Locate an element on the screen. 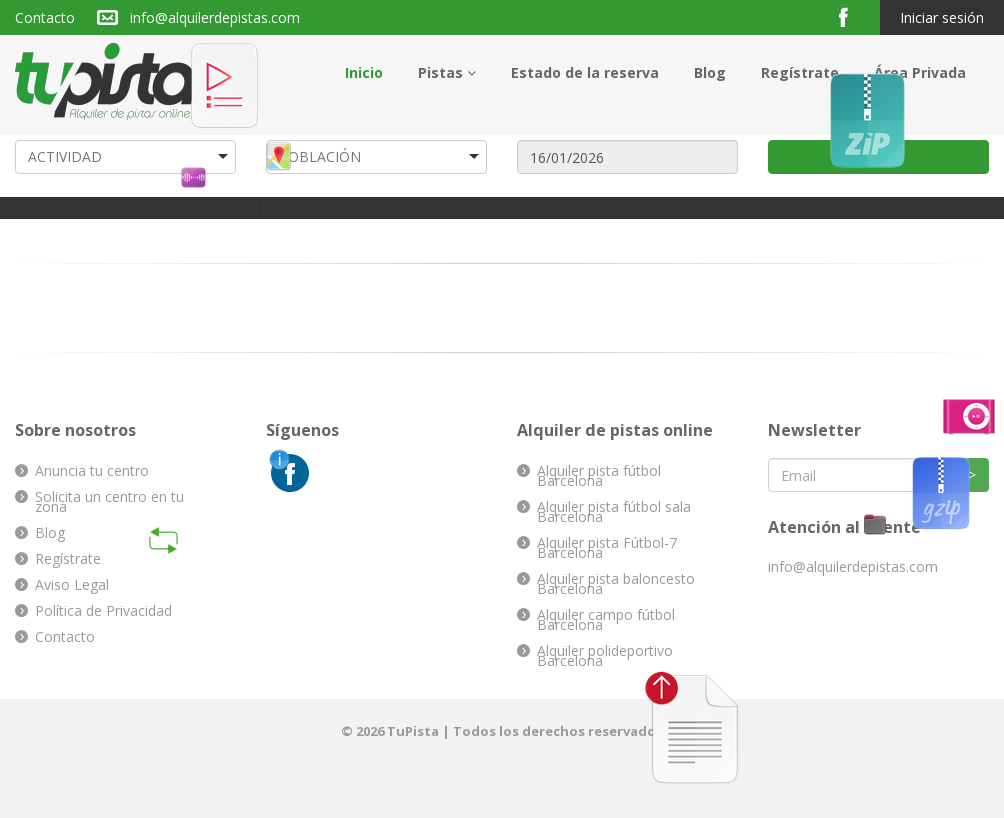 The width and height of the screenshot is (1004, 818). send or share a document is located at coordinates (695, 729).